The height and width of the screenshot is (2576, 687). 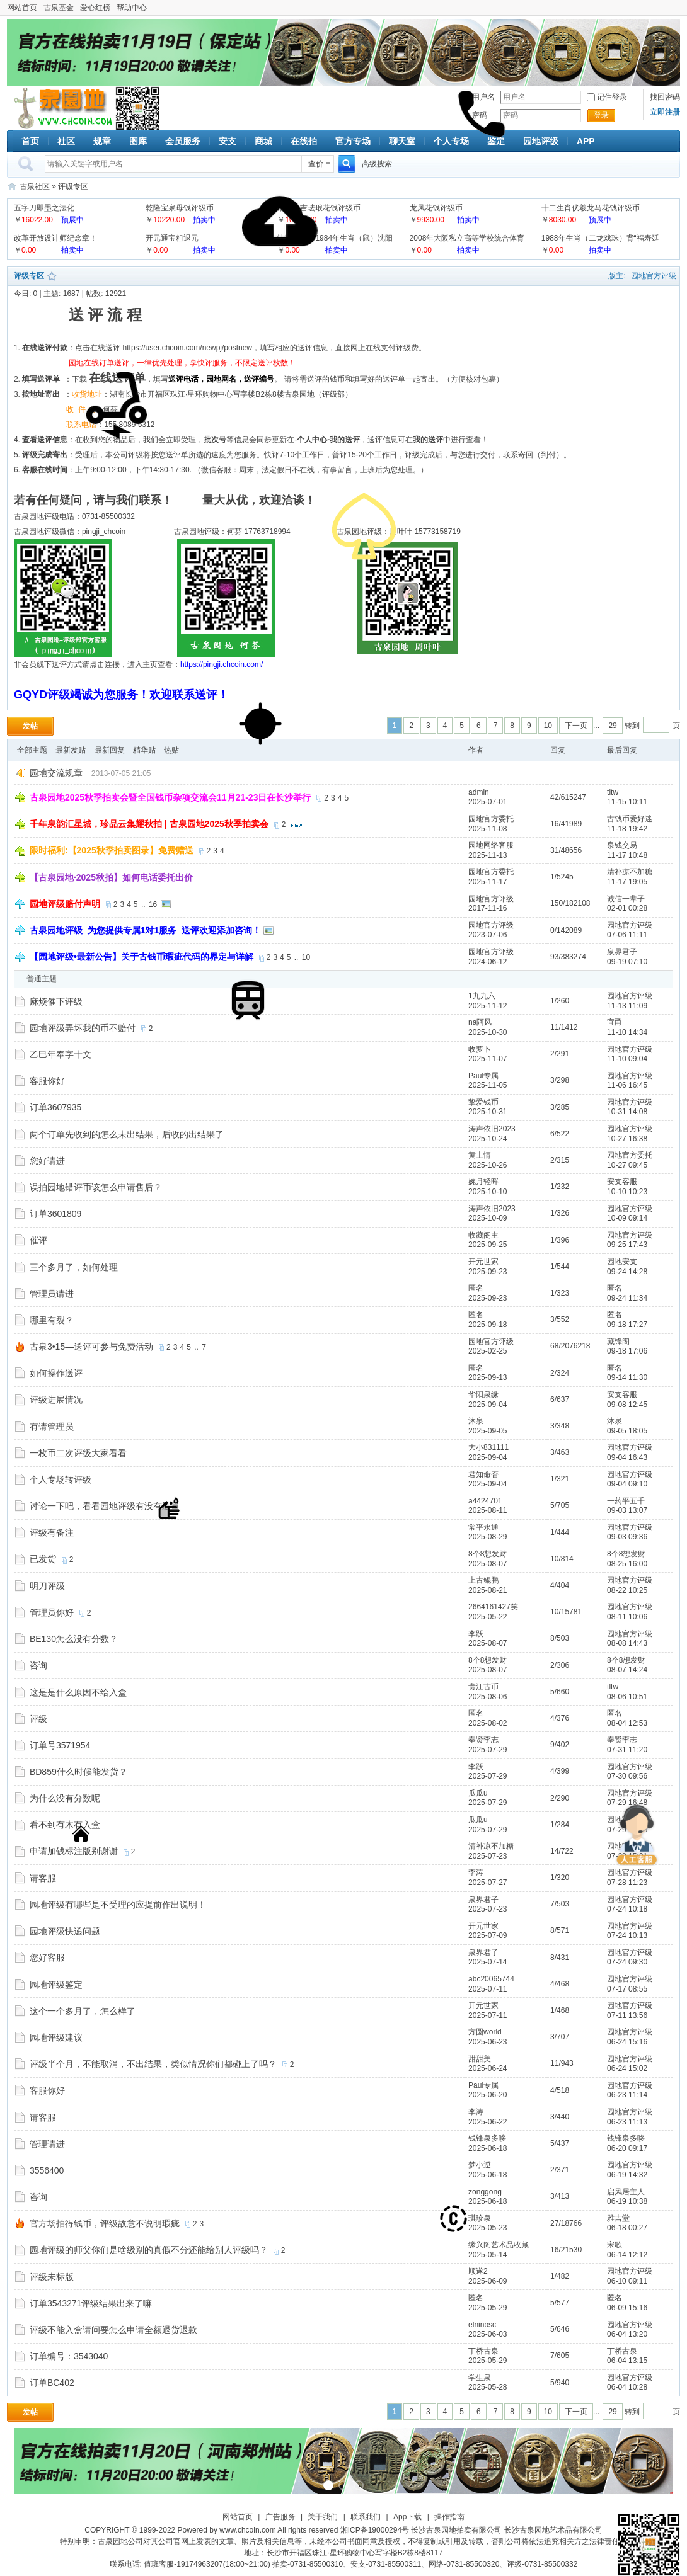 I want to click on view train schedules or routes, so click(x=248, y=1001).